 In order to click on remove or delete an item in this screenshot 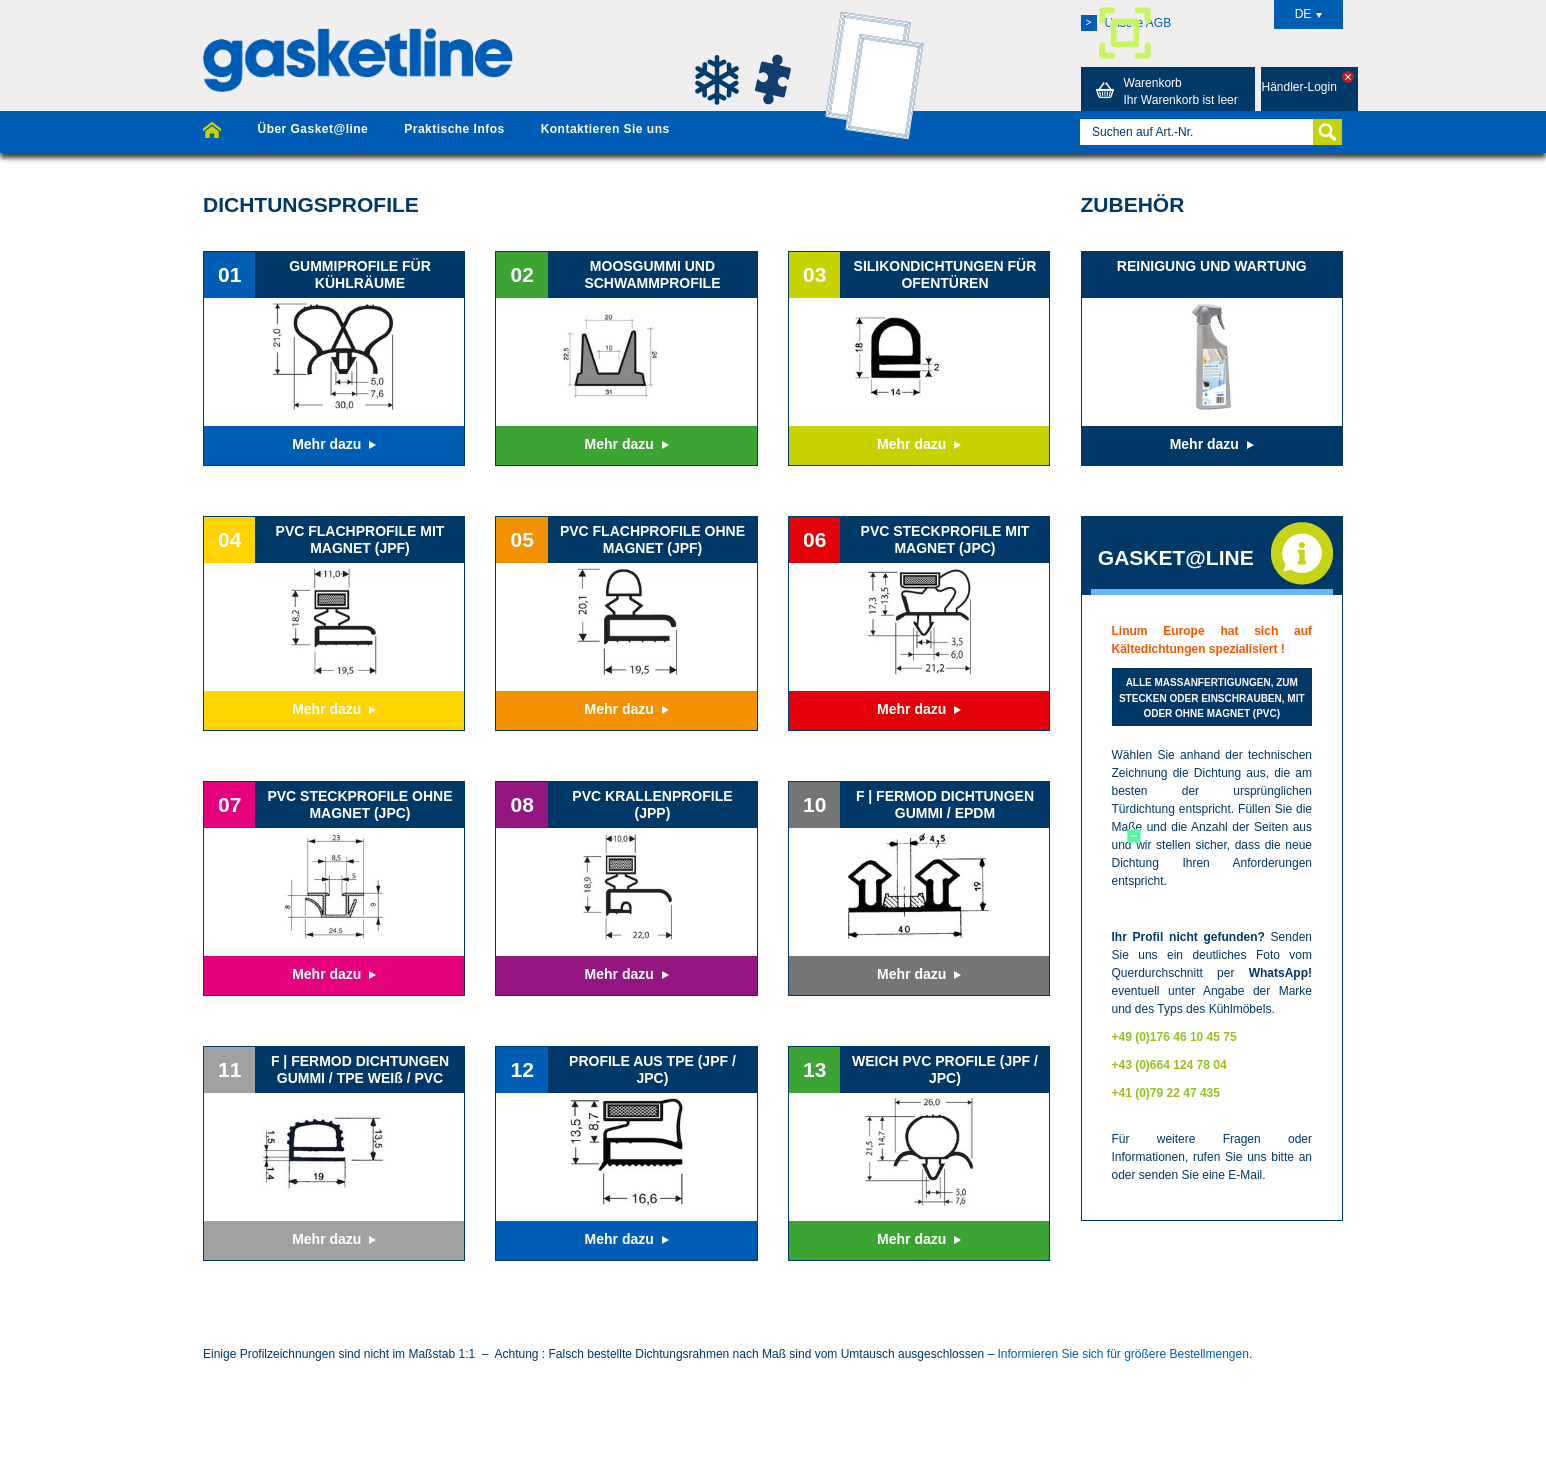, I will do `click(1134, 836)`.